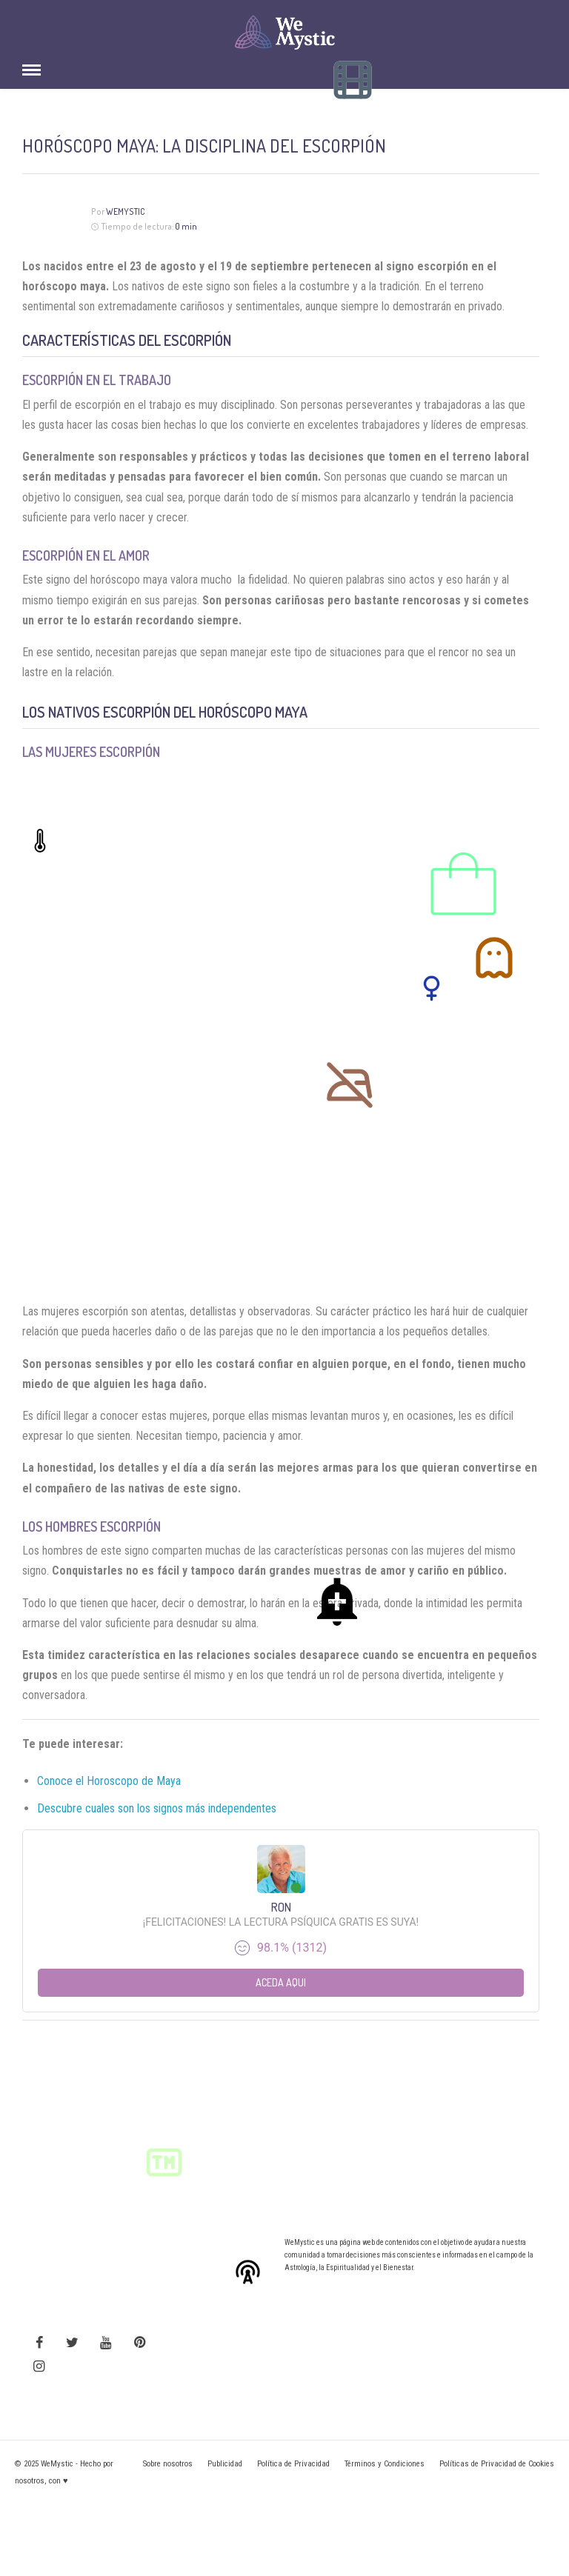  I want to click on access video or movie content, so click(353, 80).